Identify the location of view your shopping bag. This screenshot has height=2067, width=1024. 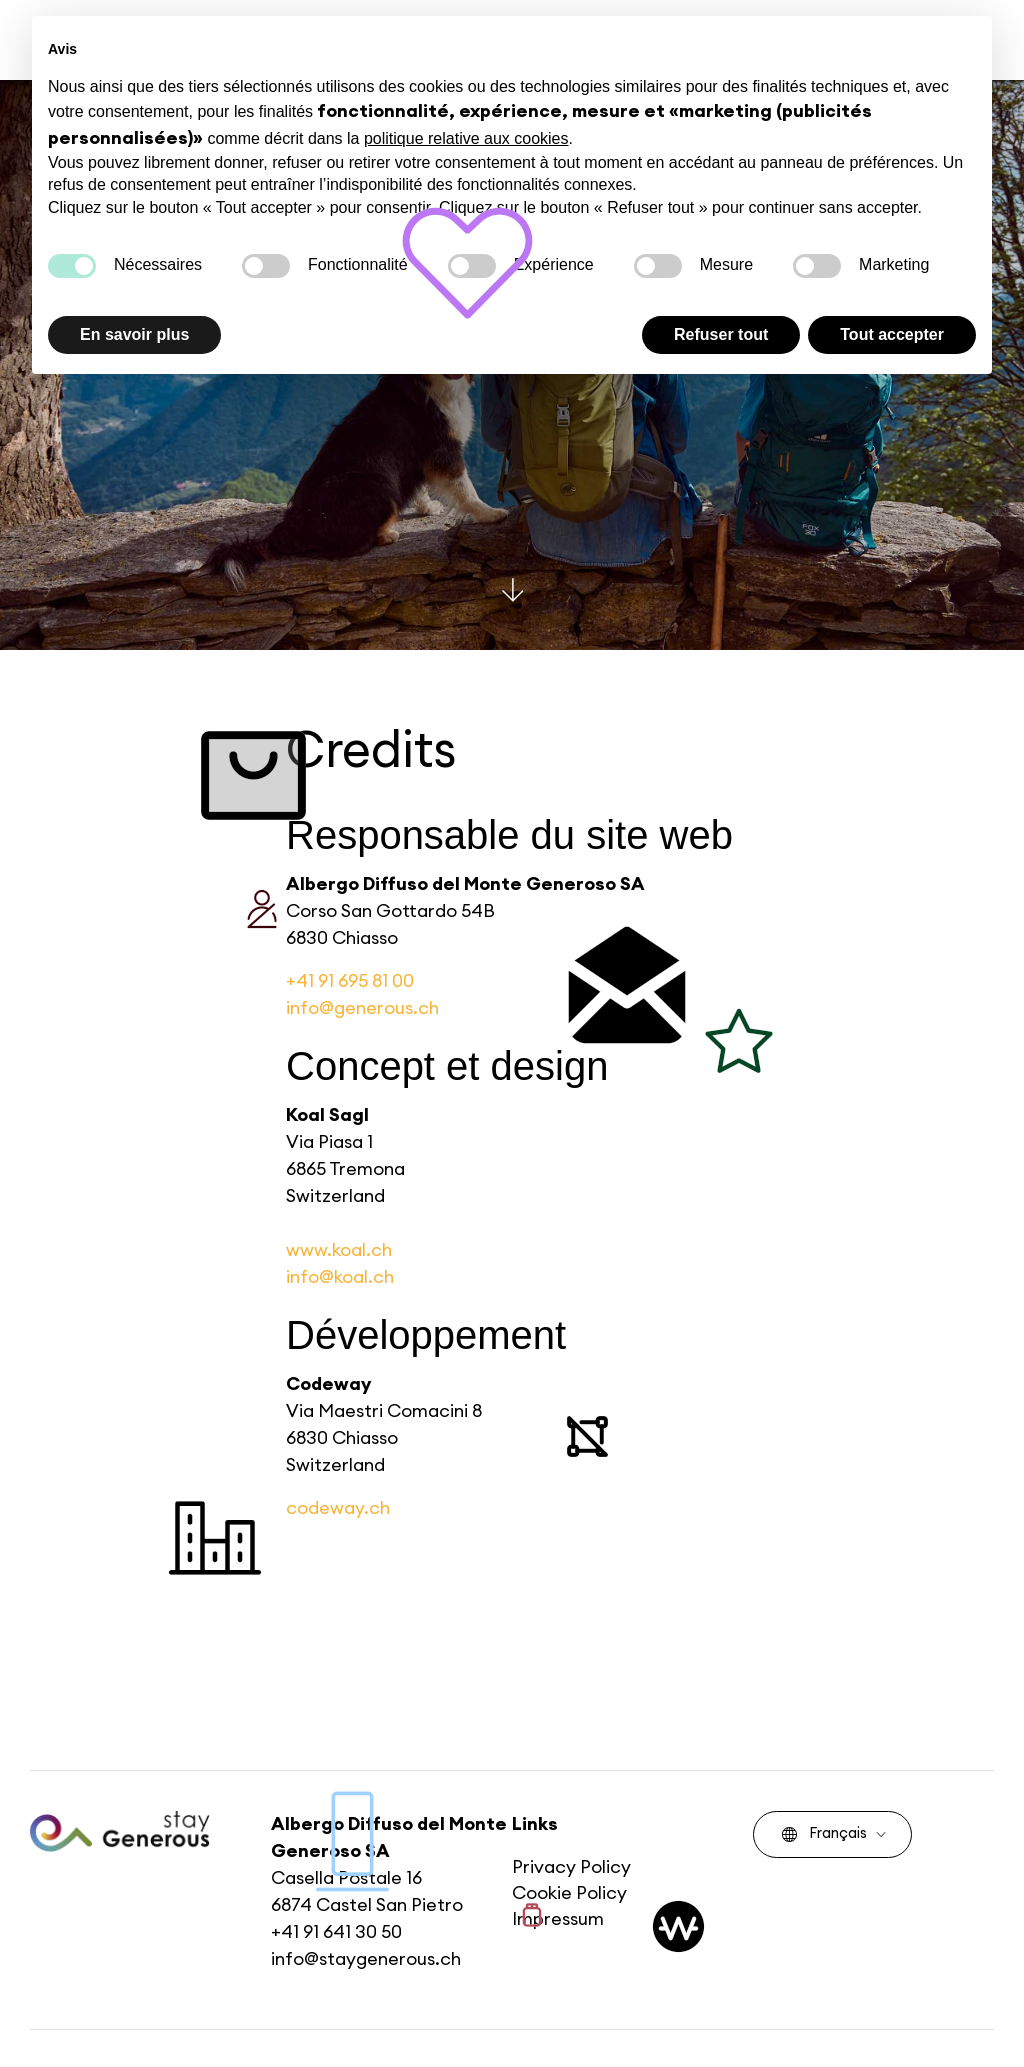
(253, 775).